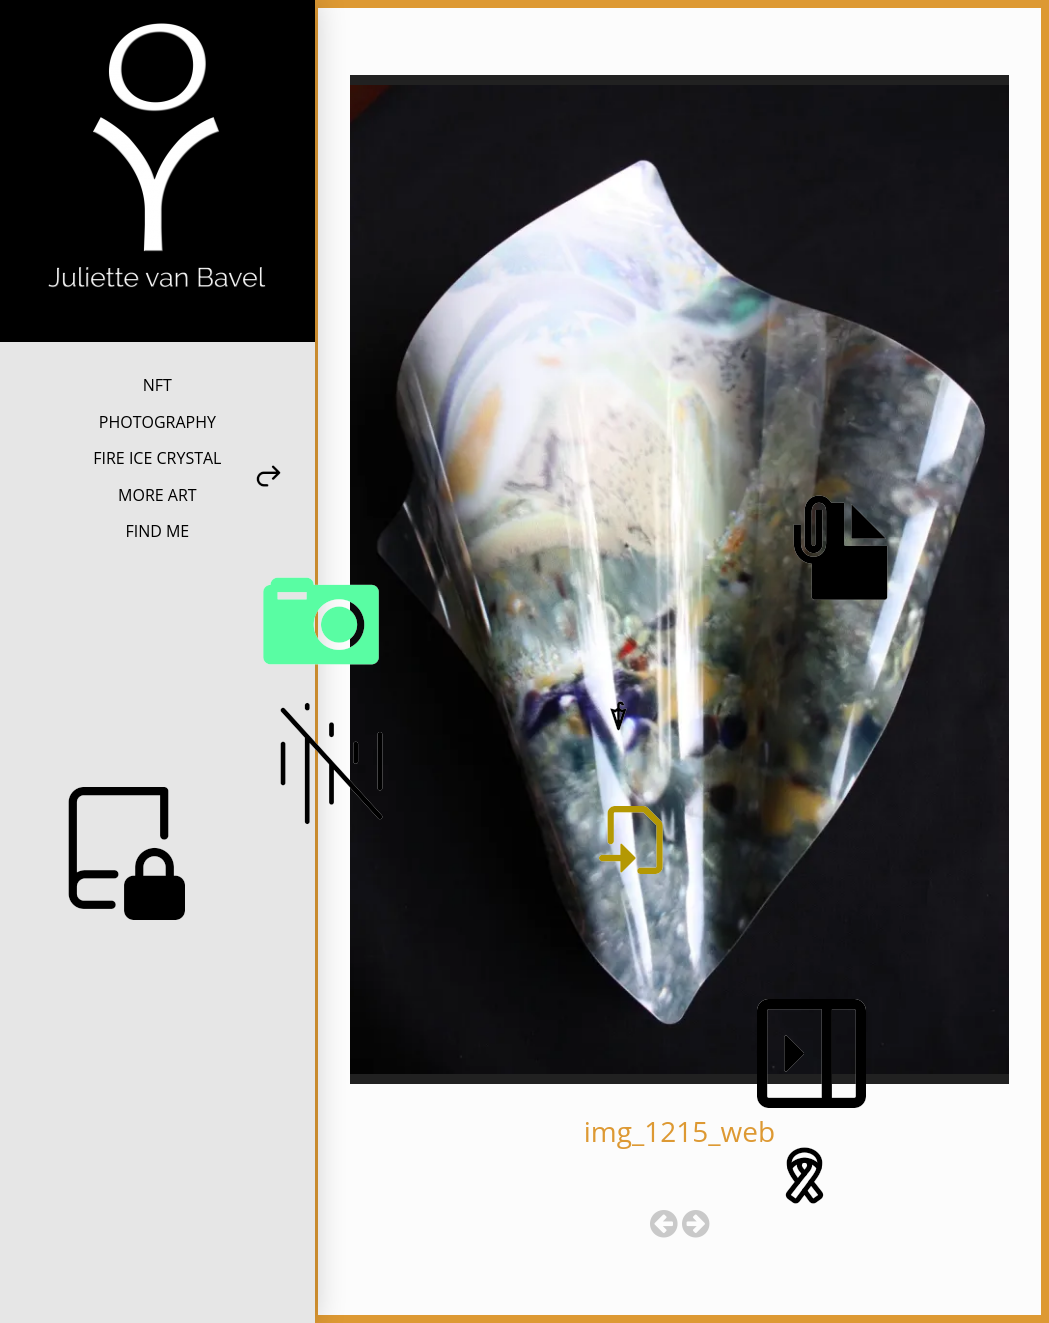 Image resolution: width=1049 pixels, height=1323 pixels. What do you see at coordinates (804, 1175) in the screenshot?
I see `awareness ribbon symbol for a cause or campaign` at bounding box center [804, 1175].